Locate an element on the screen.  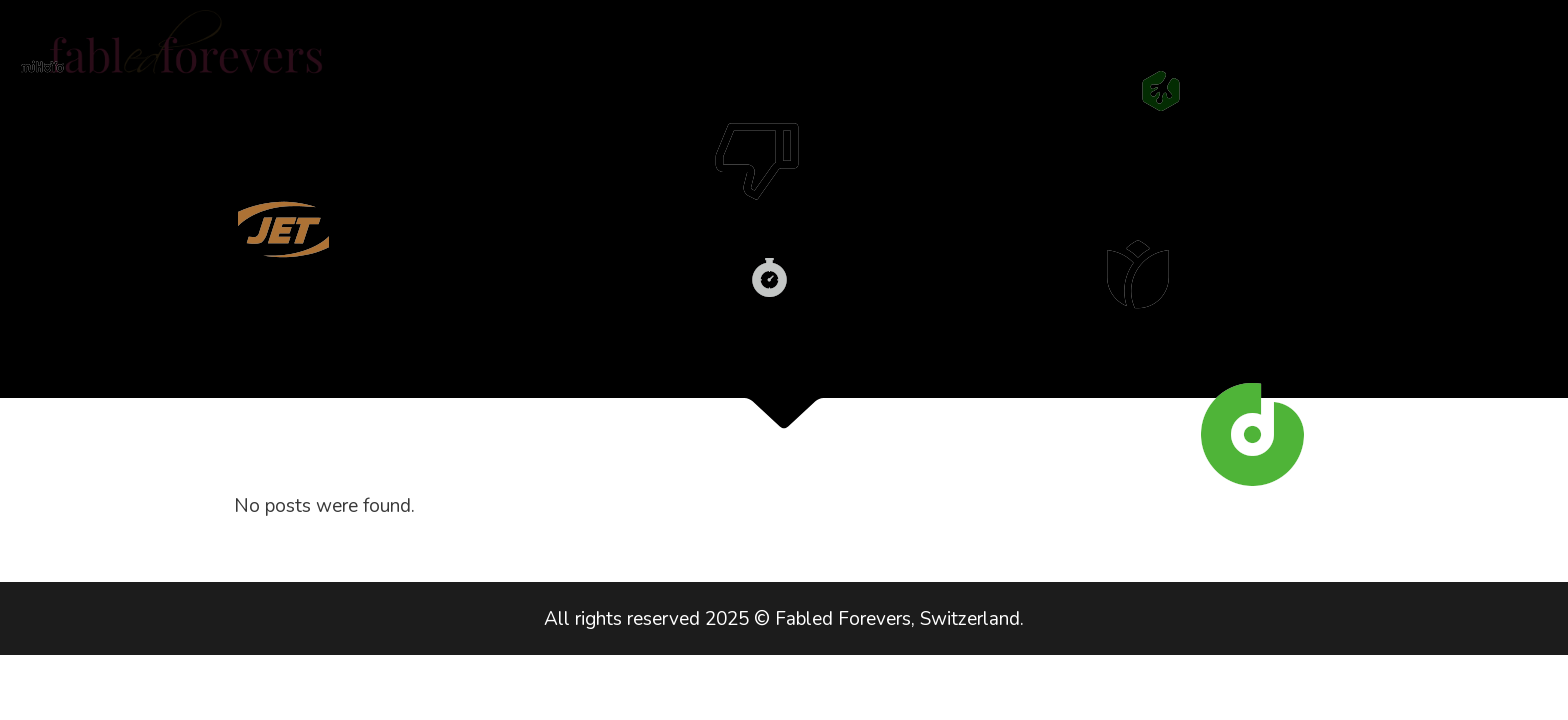
open the Drooble music social network app is located at coordinates (1252, 434).